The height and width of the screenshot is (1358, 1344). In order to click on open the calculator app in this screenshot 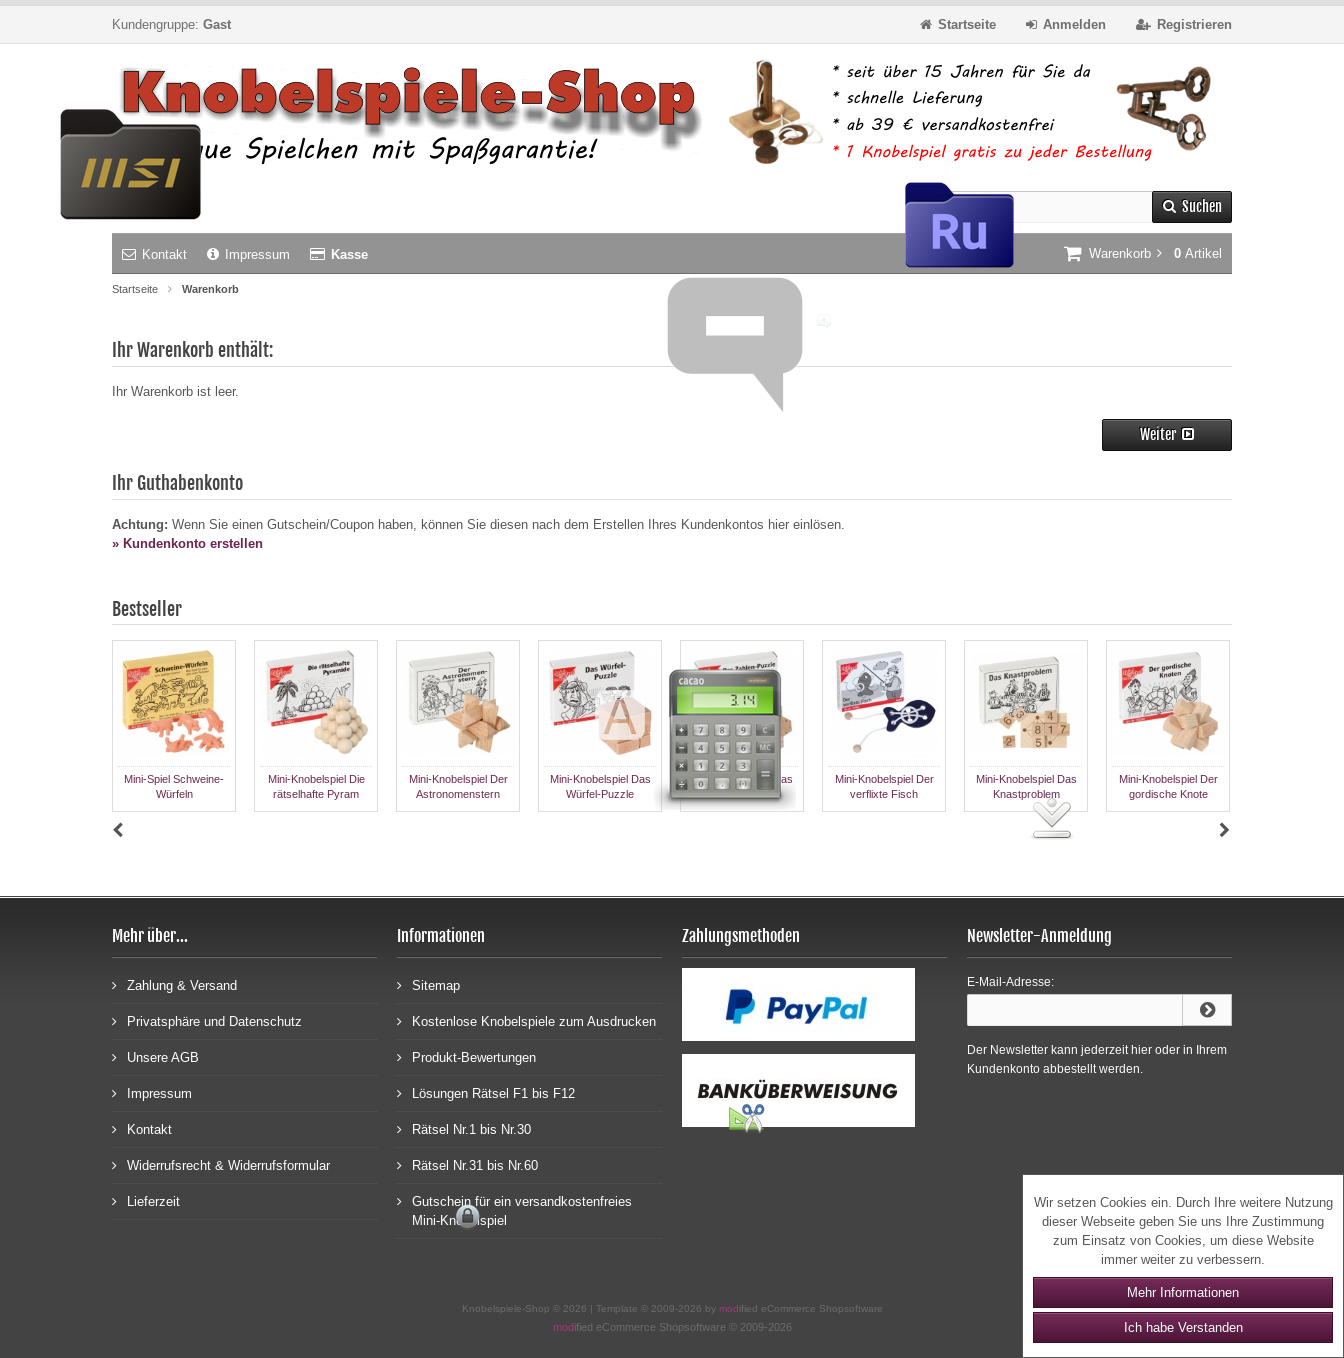, I will do `click(725, 739)`.